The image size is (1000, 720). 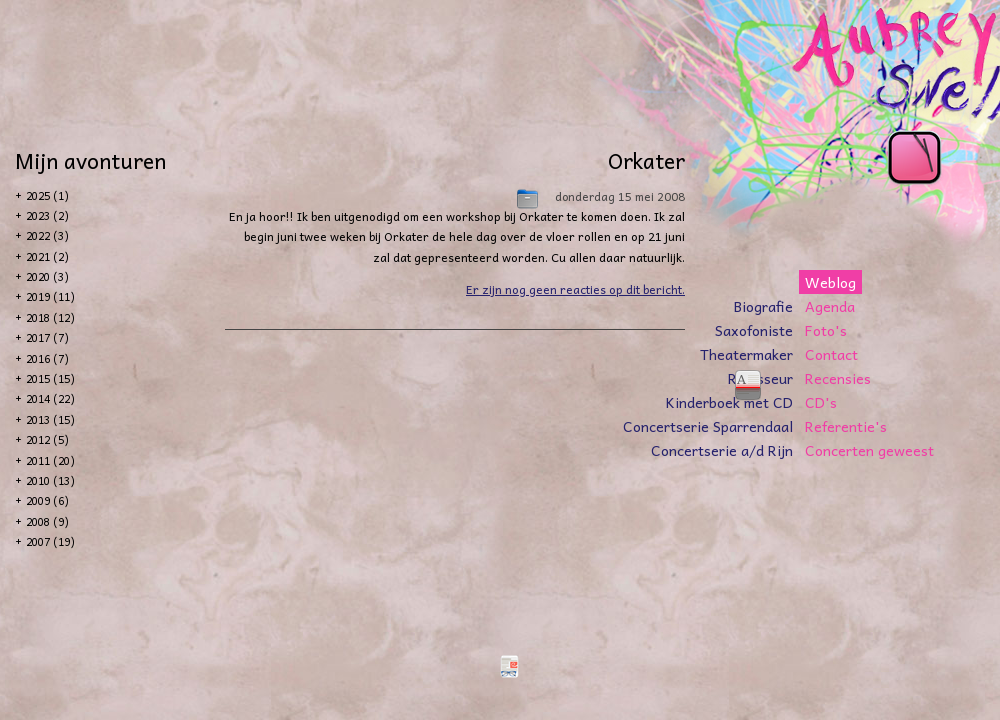 What do you see at coordinates (748, 385) in the screenshot?
I see `open document scanner app` at bounding box center [748, 385].